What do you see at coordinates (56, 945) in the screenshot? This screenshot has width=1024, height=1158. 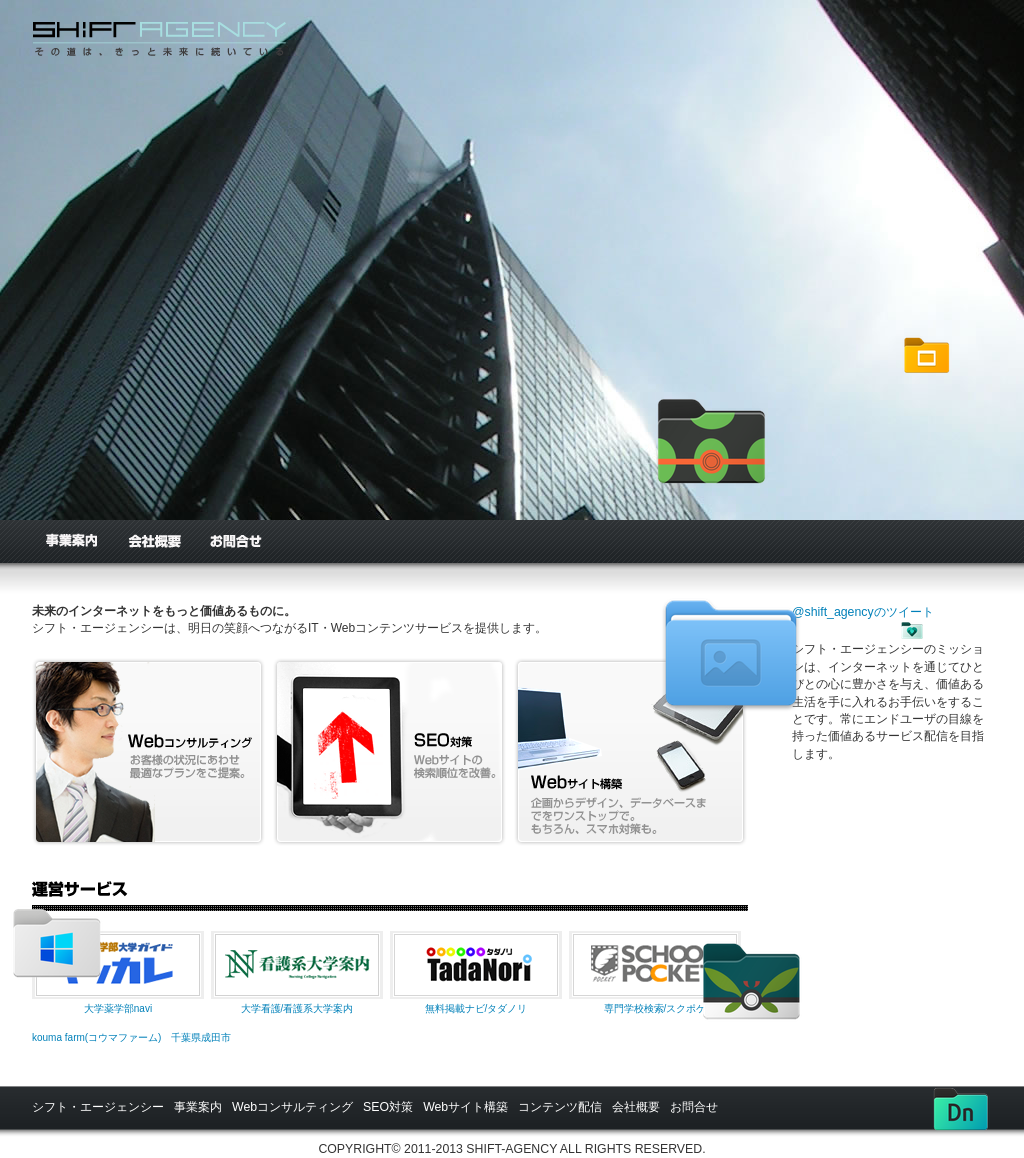 I see `open windows system files folder` at bounding box center [56, 945].